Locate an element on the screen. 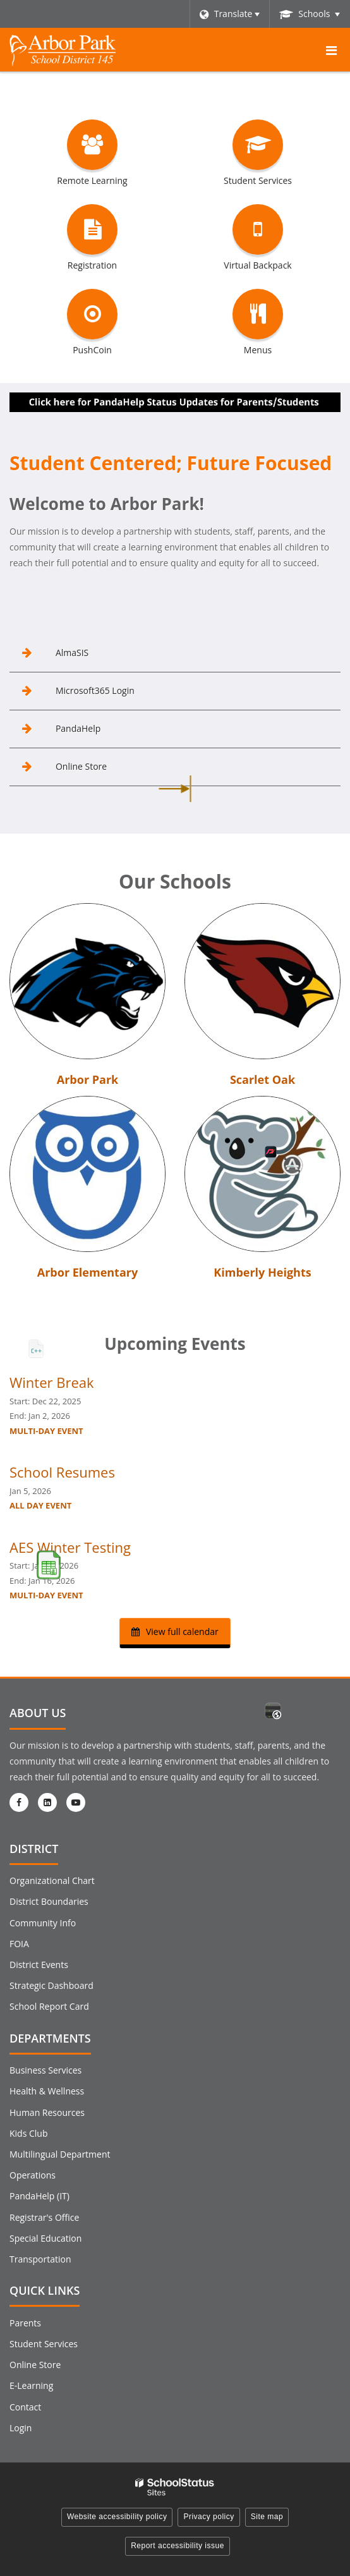 Image resolution: width=350 pixels, height=2576 pixels. open a libreoffice calc spreadsheet file is located at coordinates (49, 1565).